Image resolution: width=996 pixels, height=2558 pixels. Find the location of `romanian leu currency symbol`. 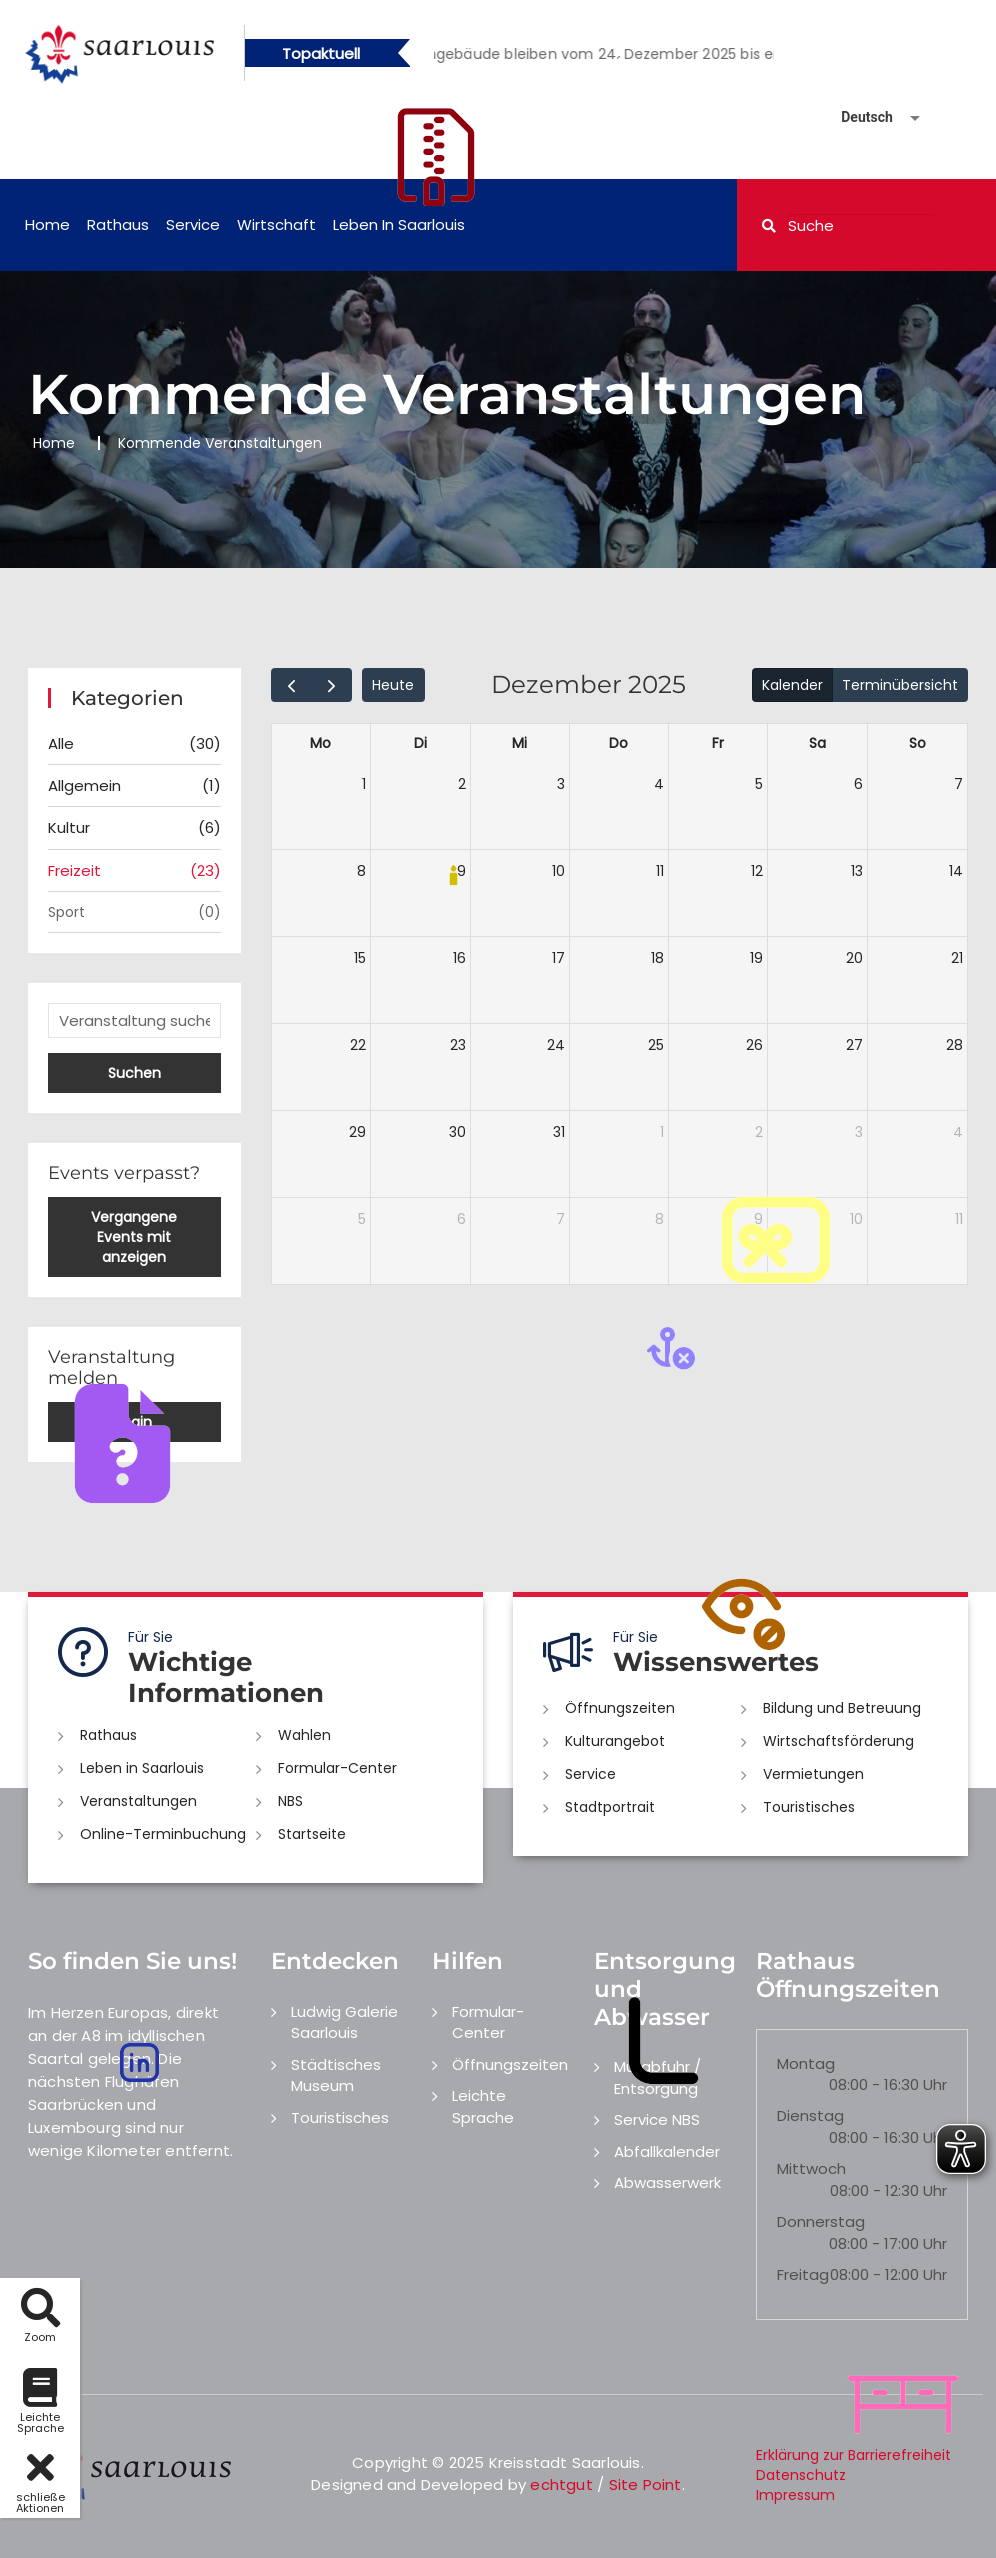

romanian leu currency symbol is located at coordinates (663, 2043).